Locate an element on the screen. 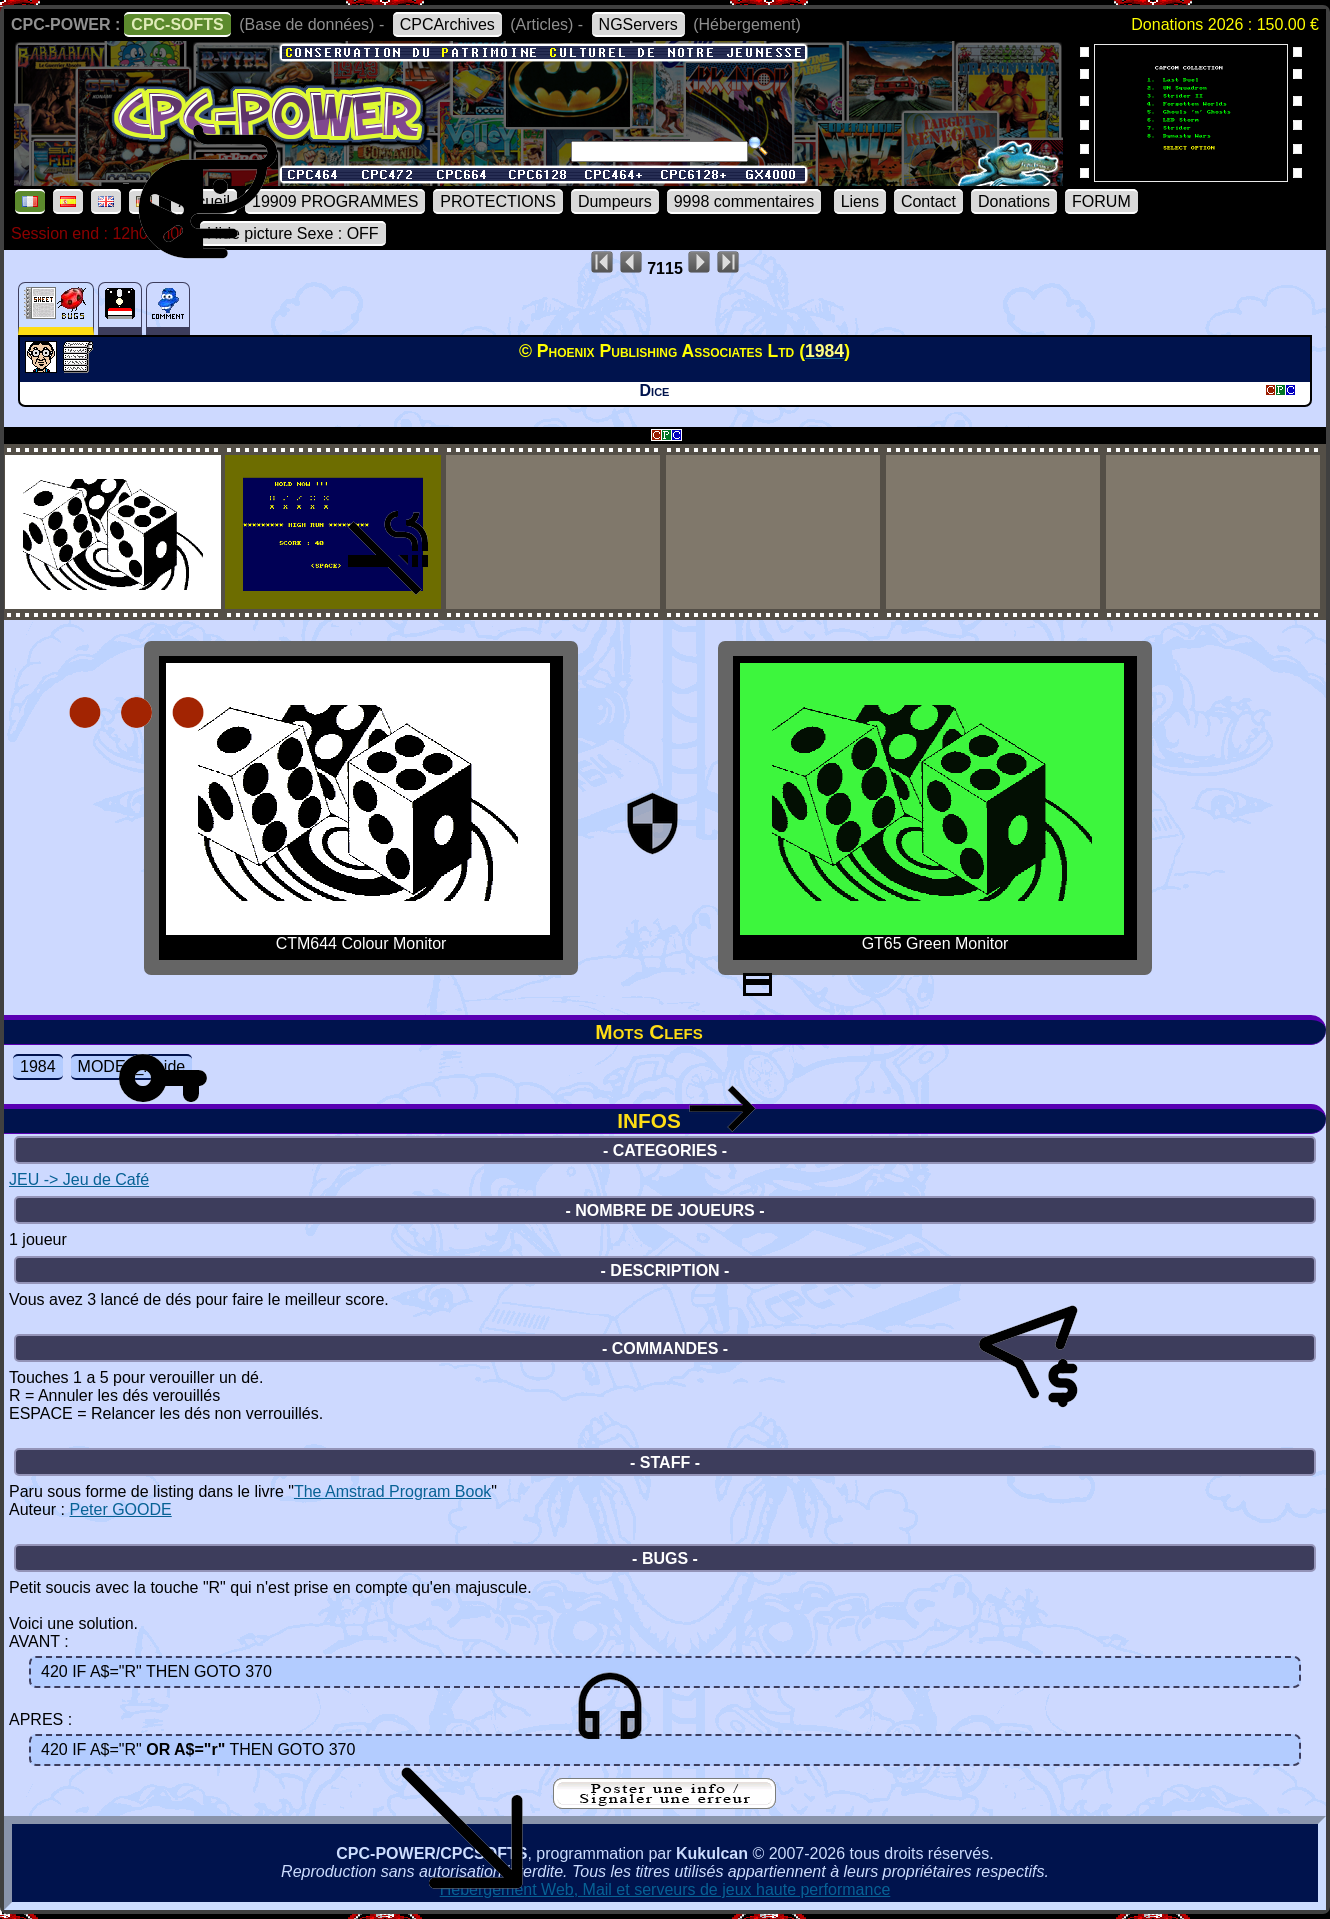  indicates a smoke-free or no smoking area is located at coordinates (388, 551).